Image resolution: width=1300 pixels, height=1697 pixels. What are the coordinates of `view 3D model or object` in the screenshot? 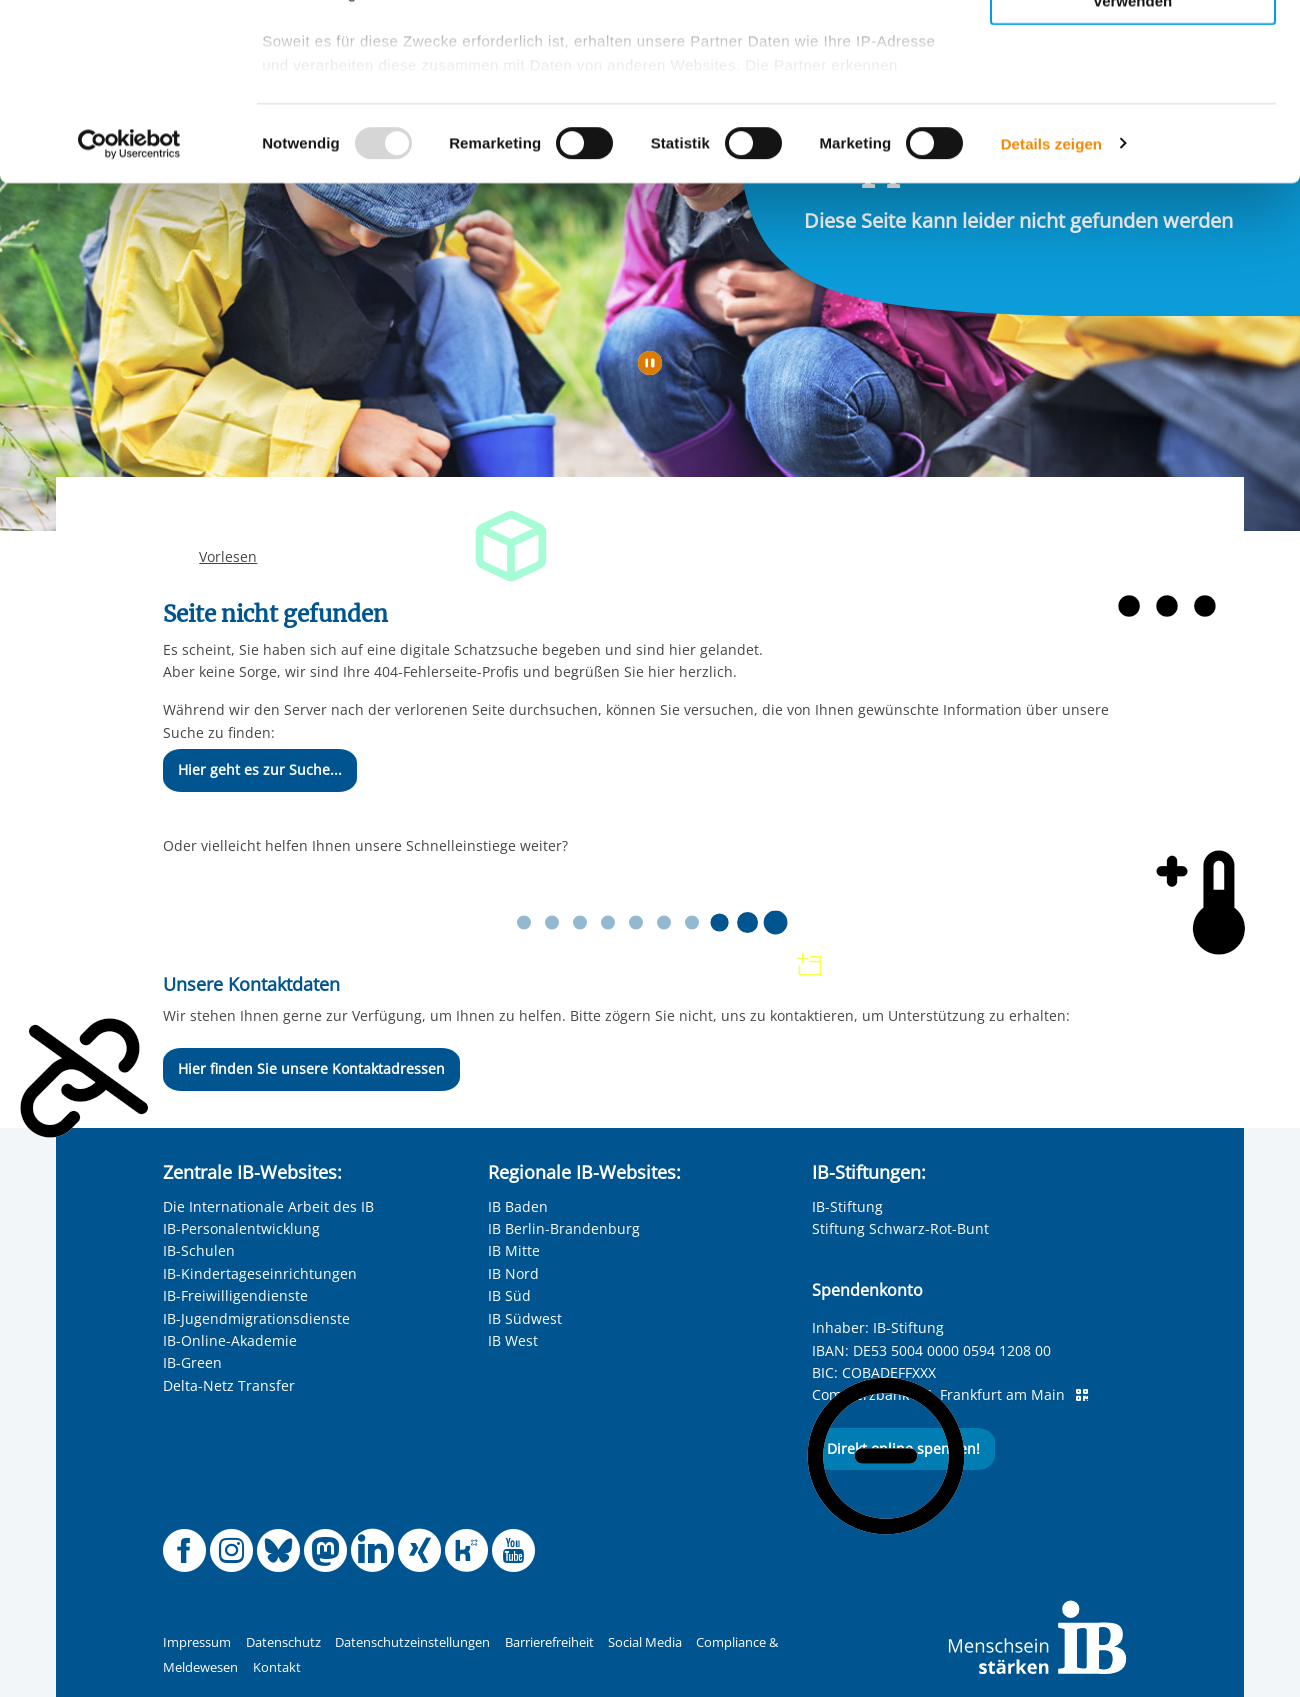 It's located at (511, 546).